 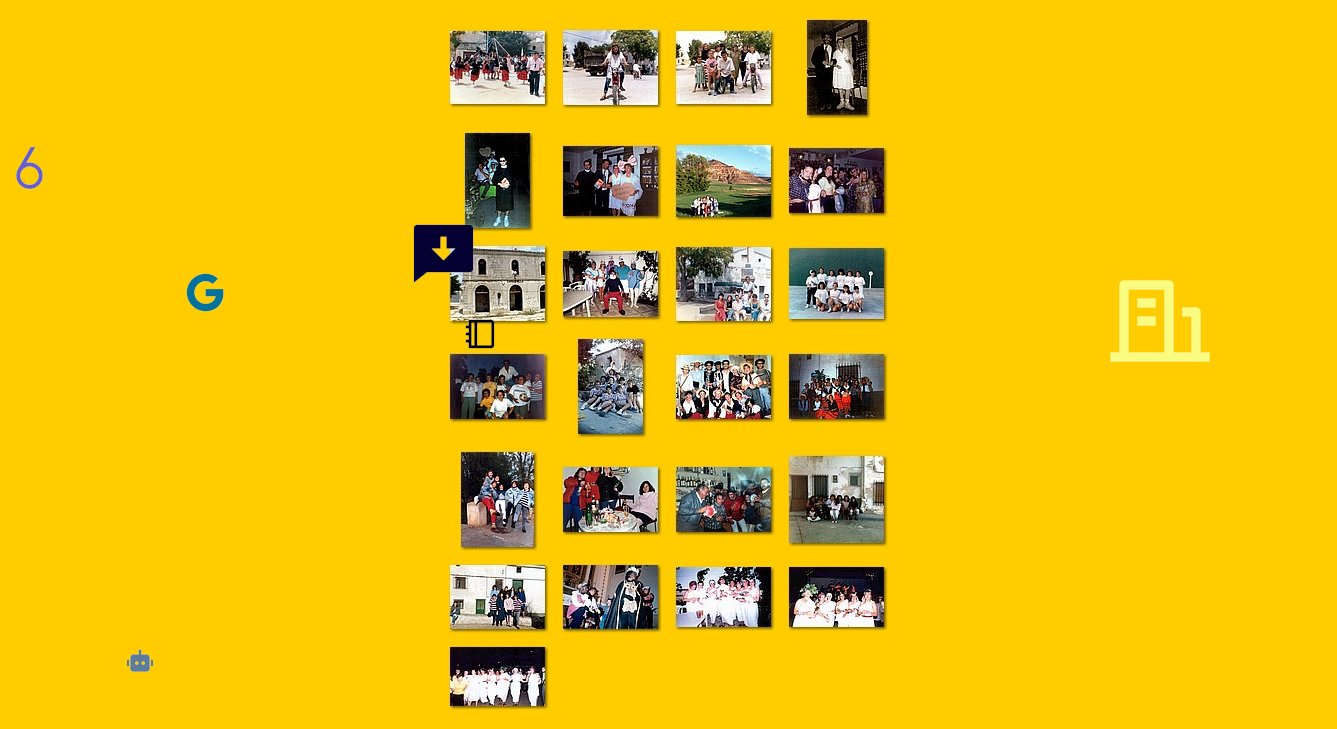 What do you see at coordinates (205, 292) in the screenshot?
I see `sign in with Google` at bounding box center [205, 292].